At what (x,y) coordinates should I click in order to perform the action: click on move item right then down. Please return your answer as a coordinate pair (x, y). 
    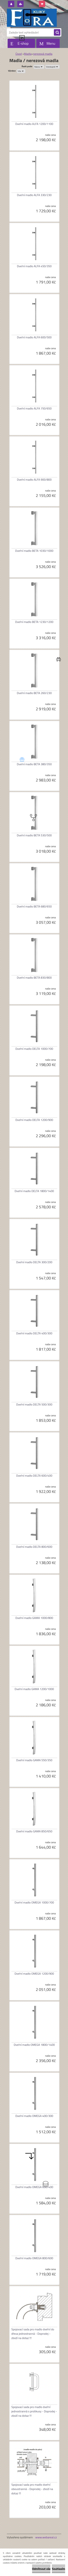
    Looking at the image, I should click on (29, 2156).